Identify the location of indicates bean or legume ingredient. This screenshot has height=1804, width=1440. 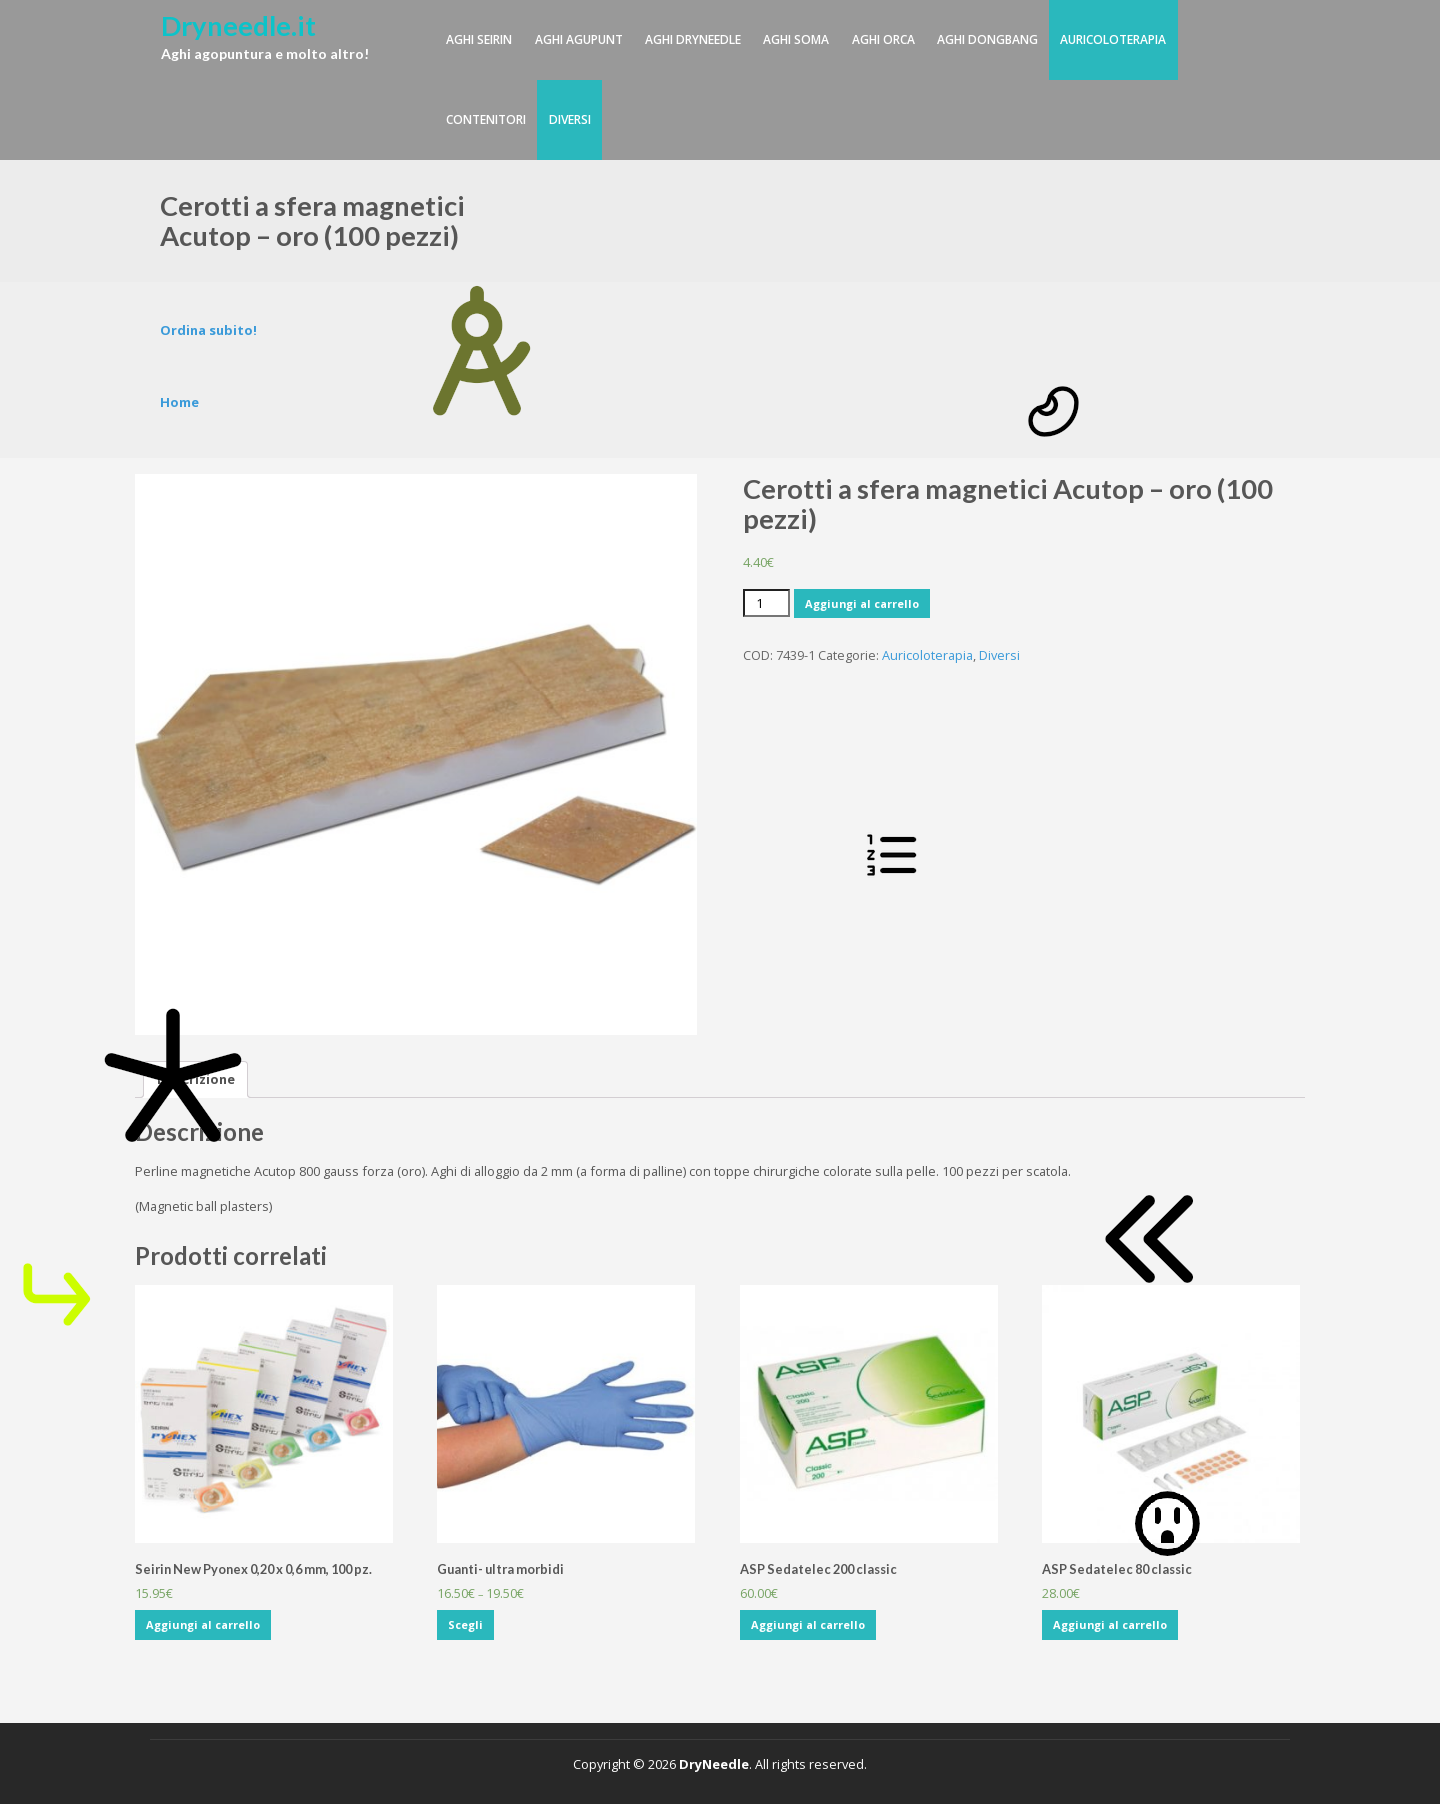
(1053, 411).